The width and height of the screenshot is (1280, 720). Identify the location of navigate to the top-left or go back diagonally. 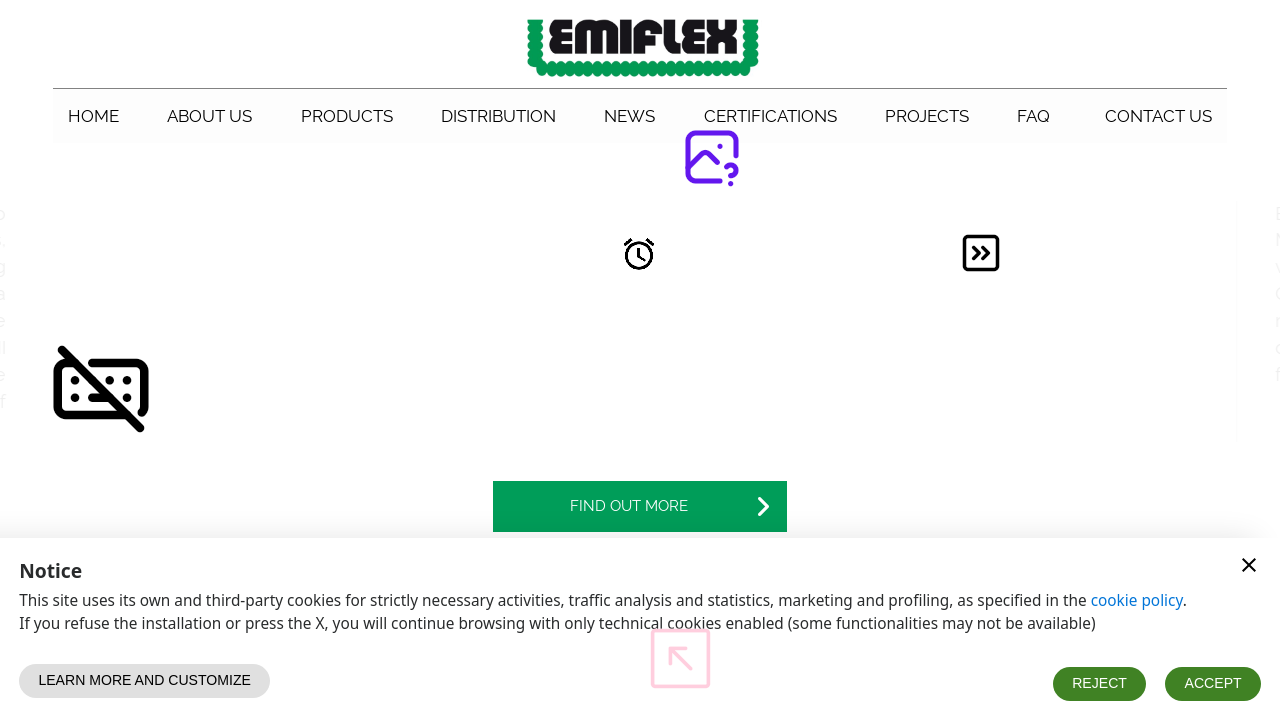
(680, 658).